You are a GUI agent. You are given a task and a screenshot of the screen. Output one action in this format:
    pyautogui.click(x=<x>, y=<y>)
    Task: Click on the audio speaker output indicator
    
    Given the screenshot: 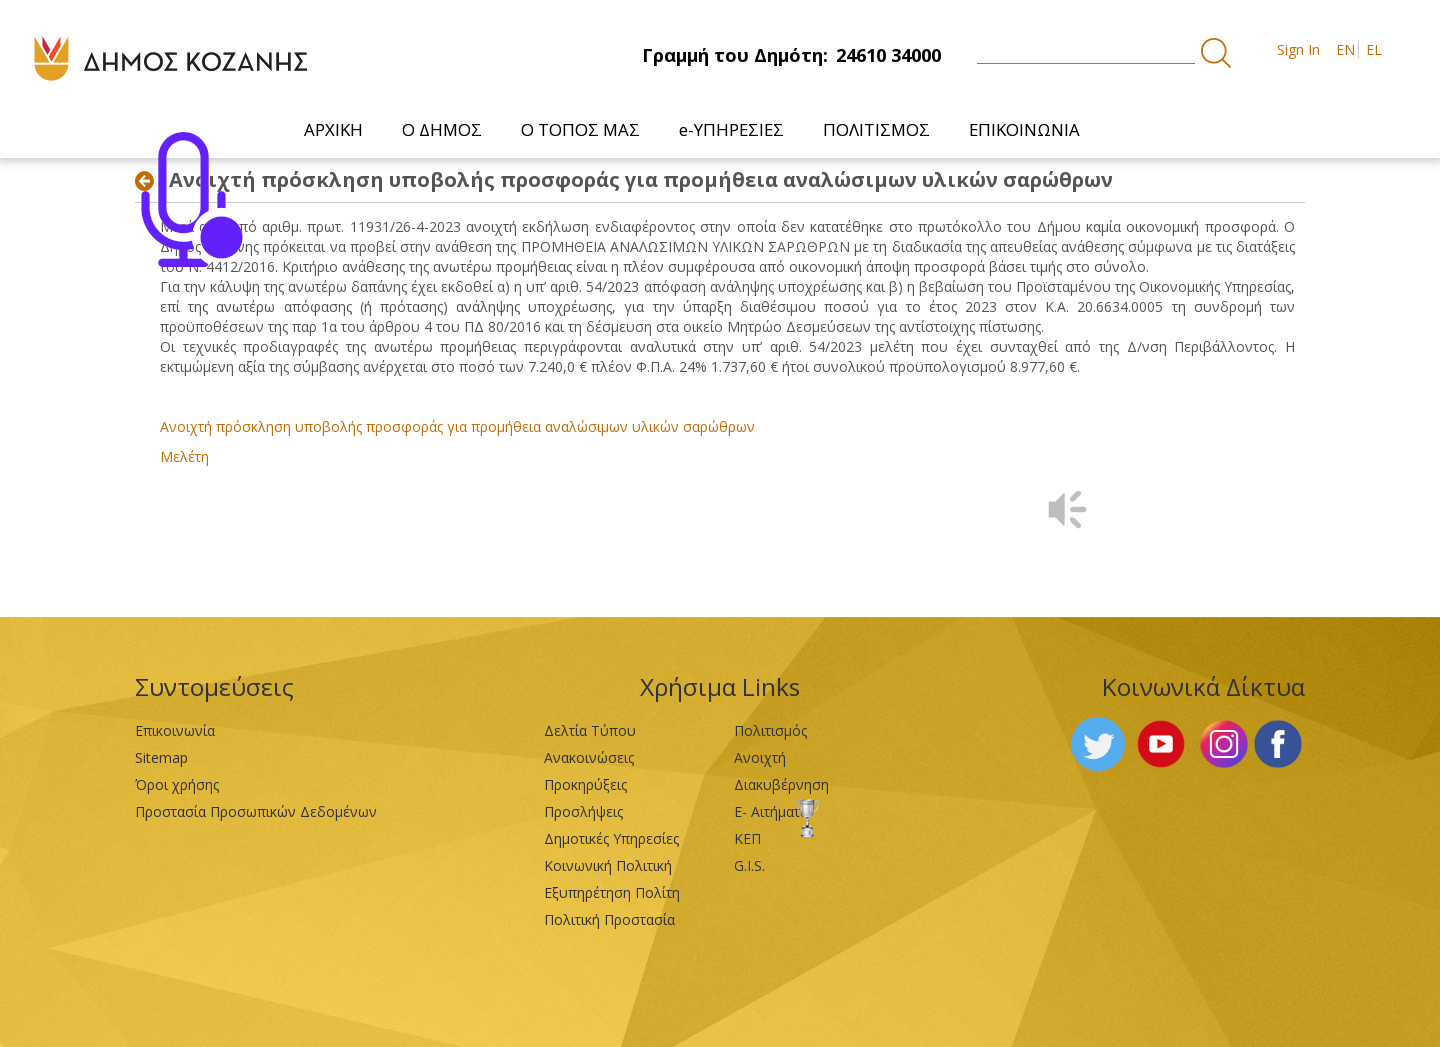 What is the action you would take?
    pyautogui.click(x=1067, y=509)
    